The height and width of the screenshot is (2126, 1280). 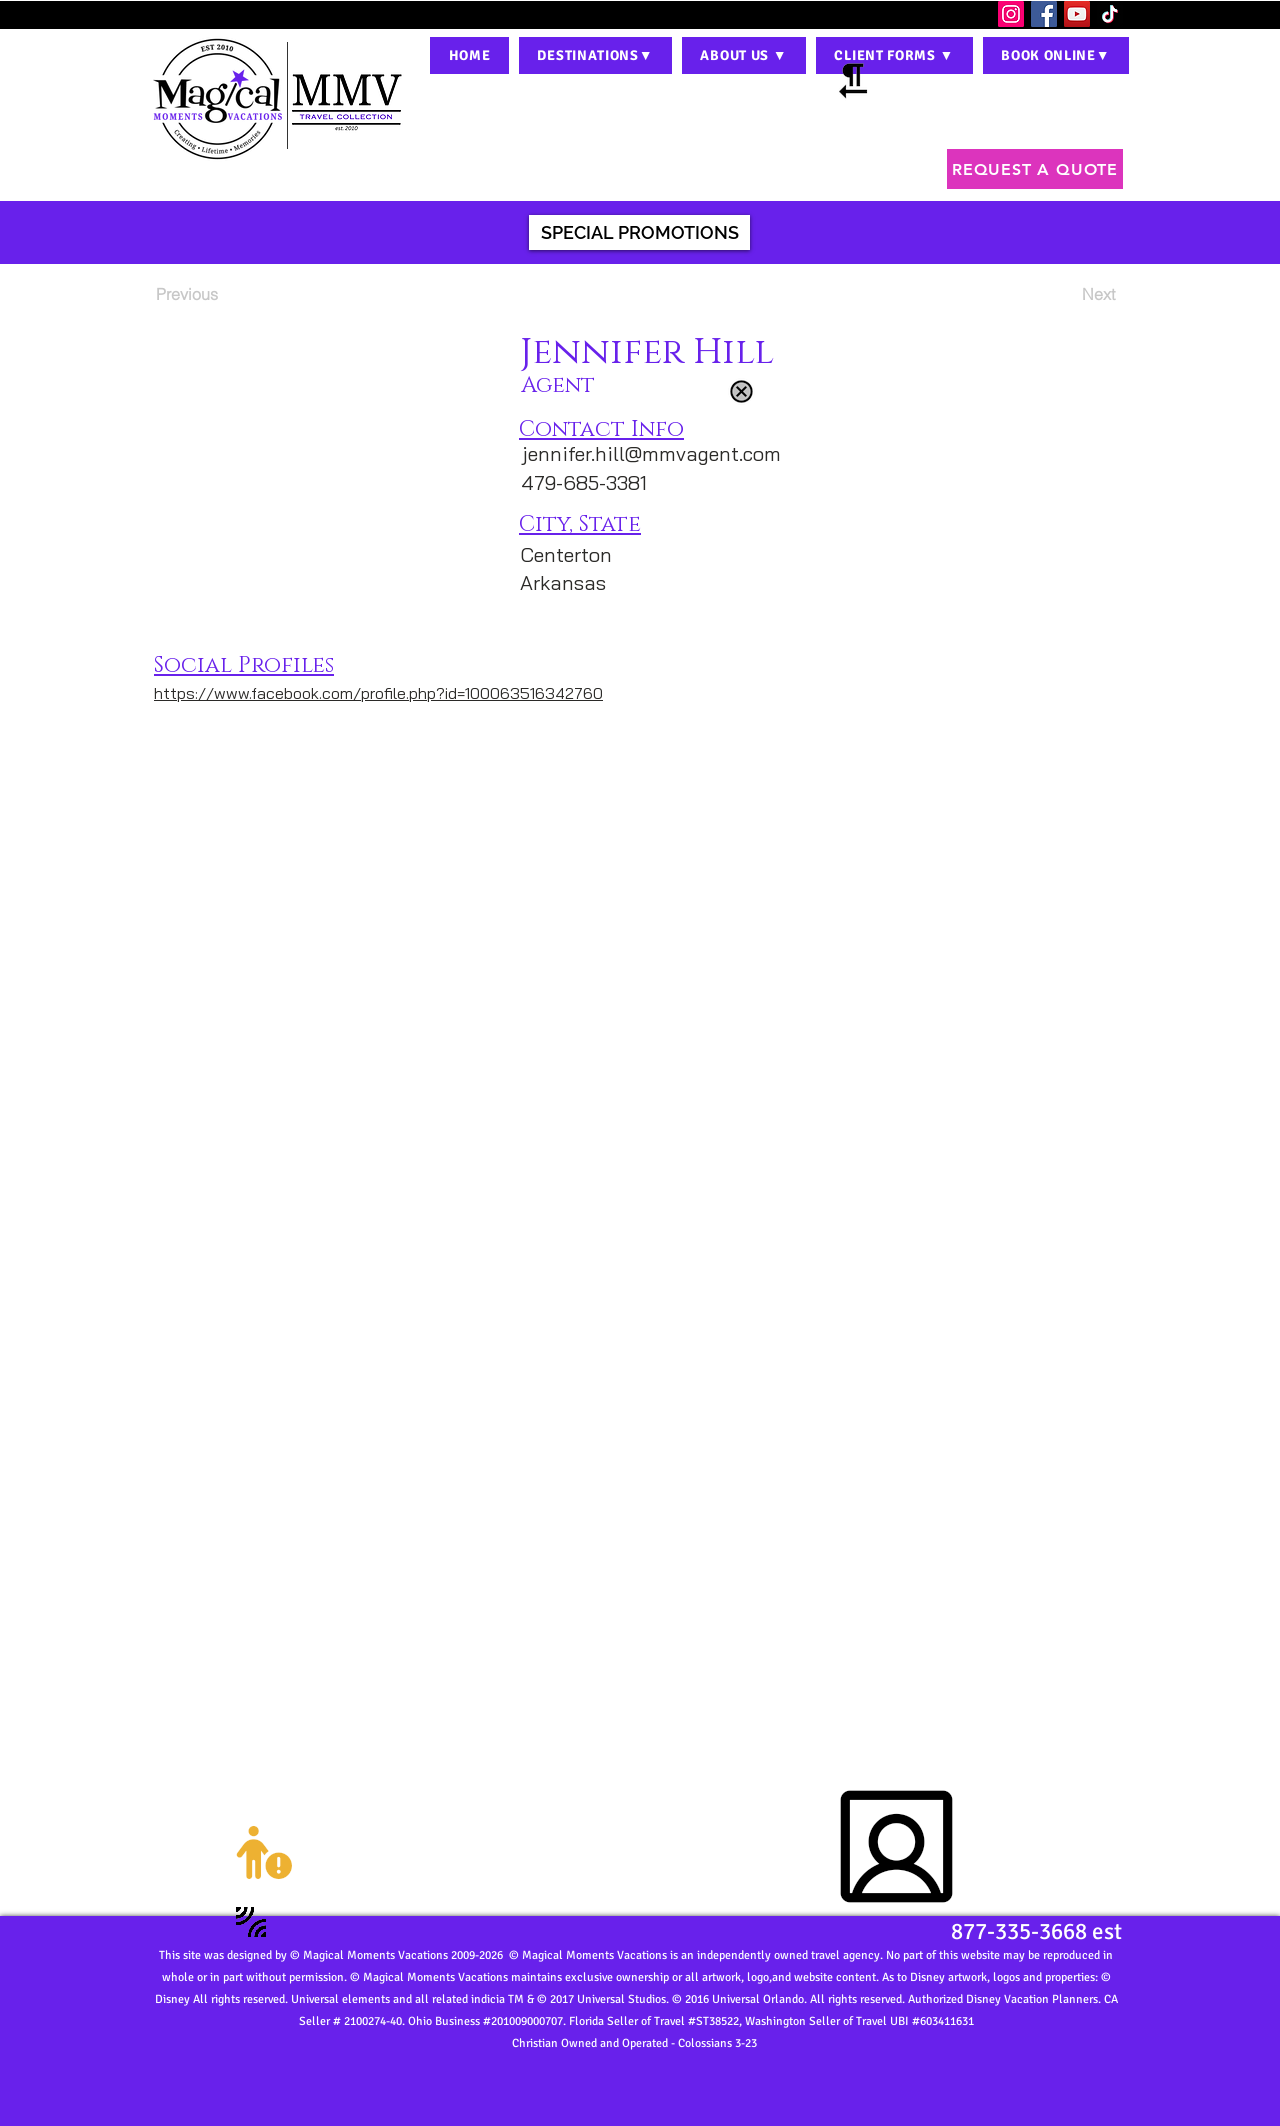 What do you see at coordinates (741, 391) in the screenshot?
I see `cancel or close the current action` at bounding box center [741, 391].